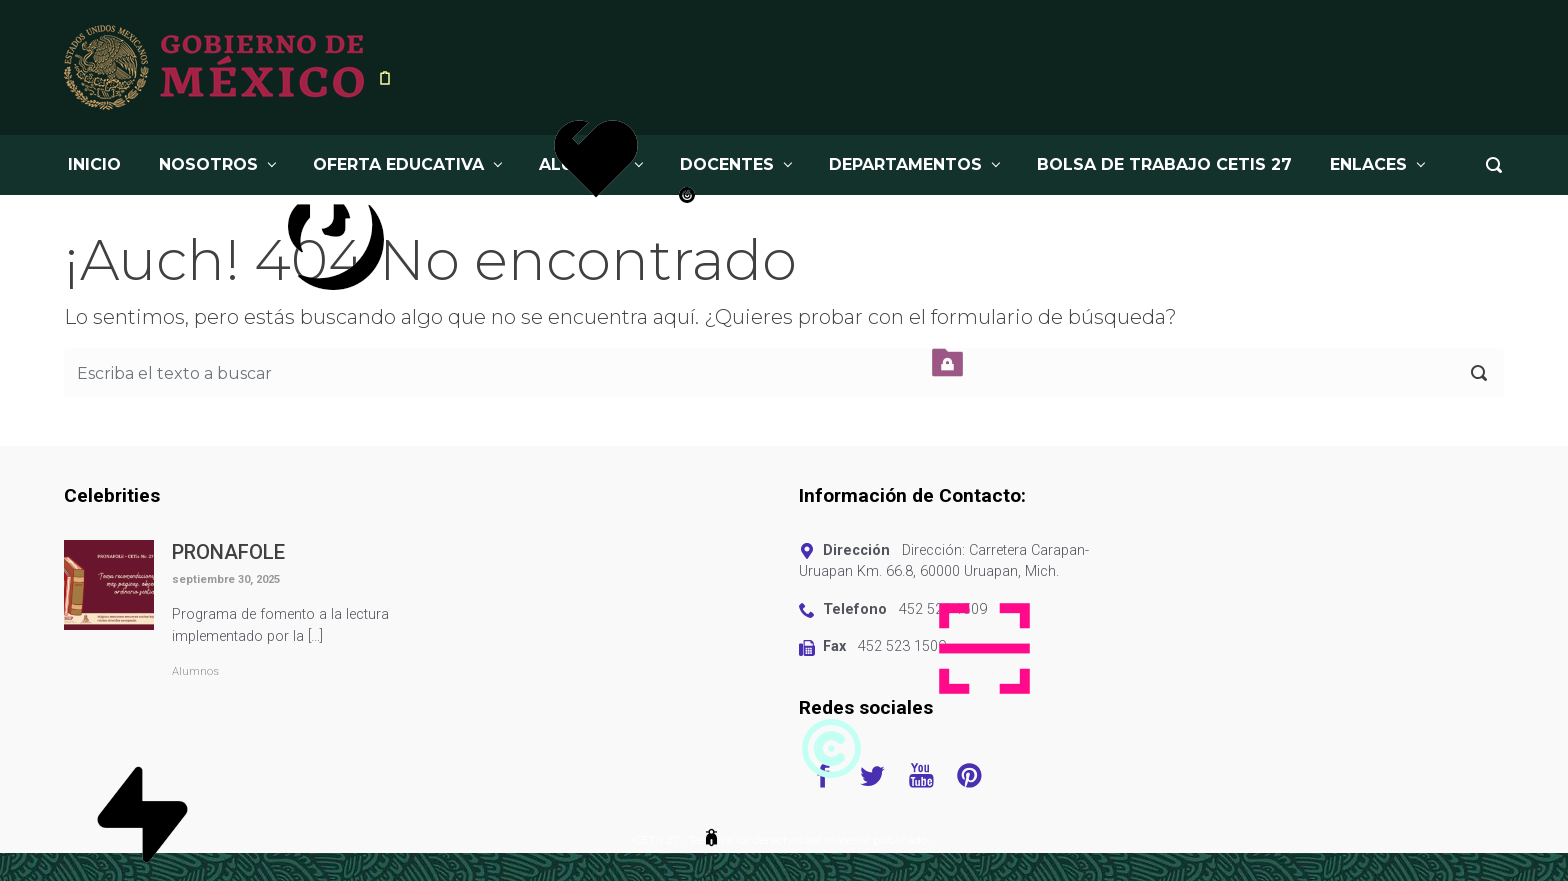 The height and width of the screenshot is (881, 1568). Describe the element at coordinates (336, 247) in the screenshot. I see `visit genius lyrics website` at that location.